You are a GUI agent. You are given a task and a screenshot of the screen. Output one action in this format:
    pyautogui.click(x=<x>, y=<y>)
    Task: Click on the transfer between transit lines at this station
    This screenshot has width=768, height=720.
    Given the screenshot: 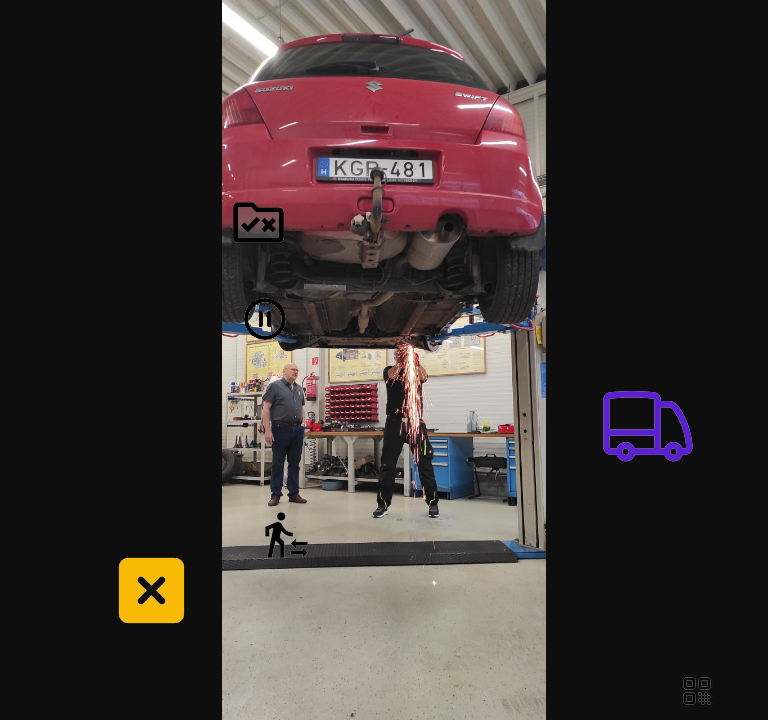 What is the action you would take?
    pyautogui.click(x=286, y=534)
    